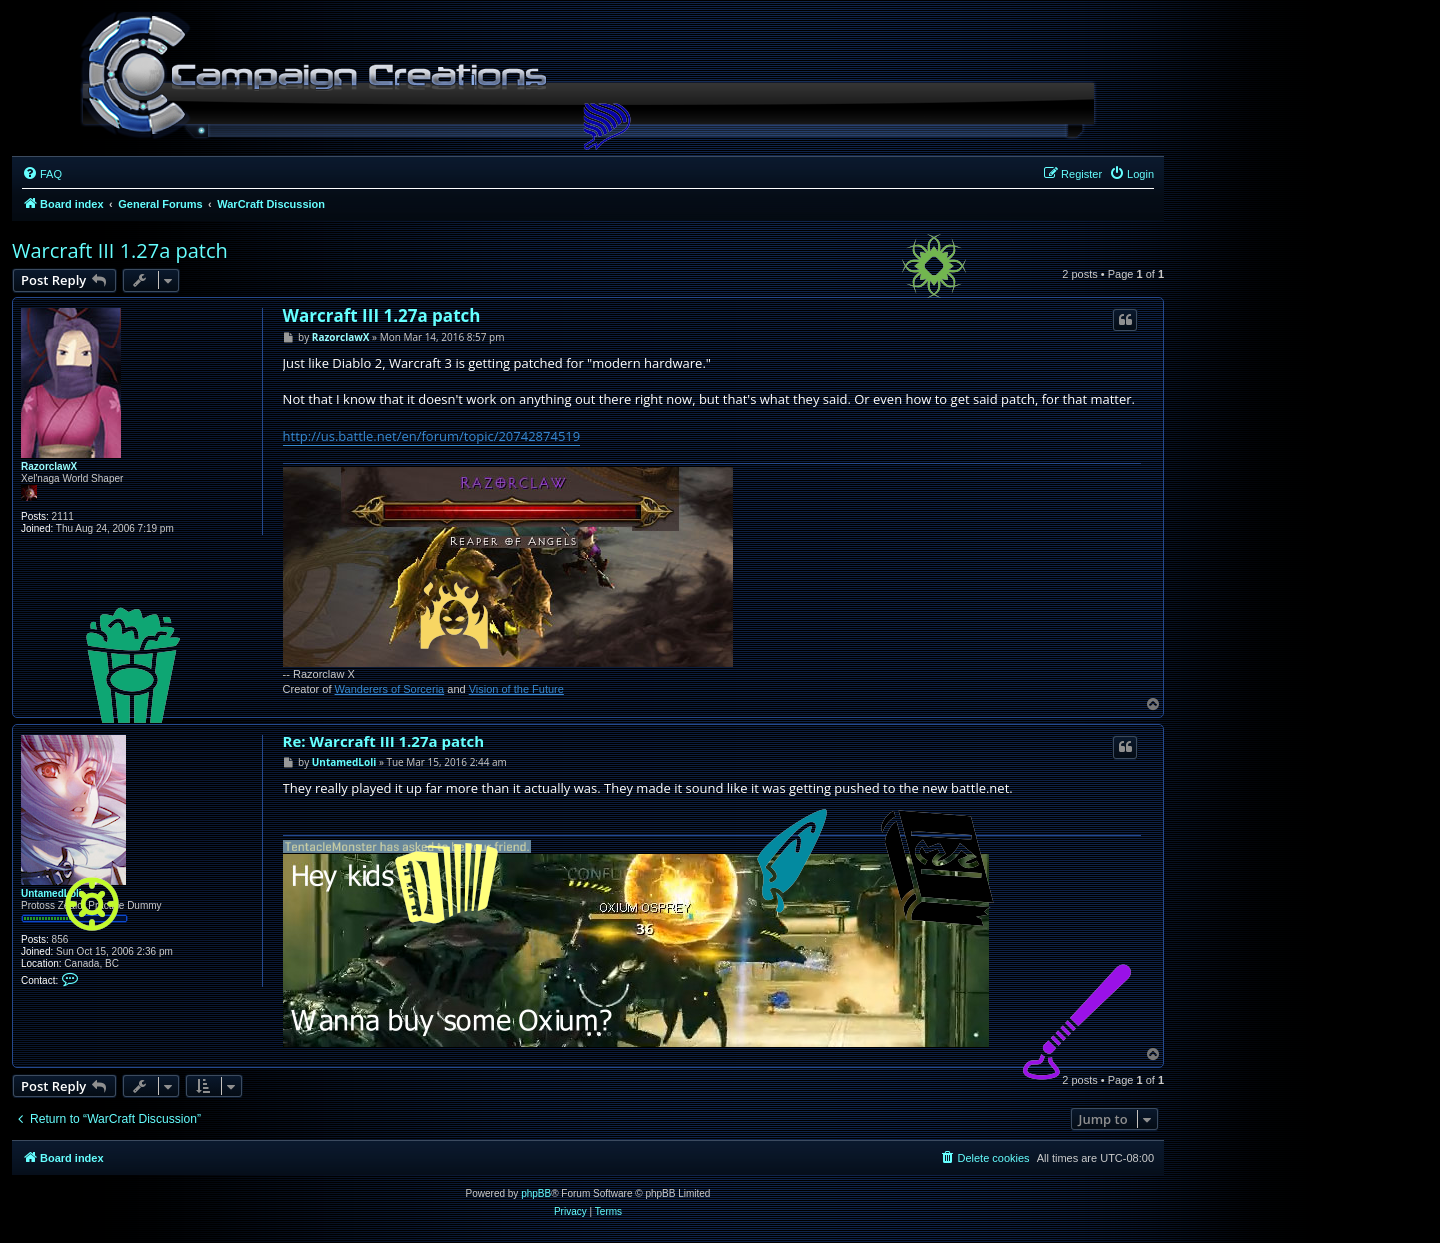 The width and height of the screenshot is (1440, 1243). What do you see at coordinates (607, 127) in the screenshot?
I see `activate wave attack ability` at bounding box center [607, 127].